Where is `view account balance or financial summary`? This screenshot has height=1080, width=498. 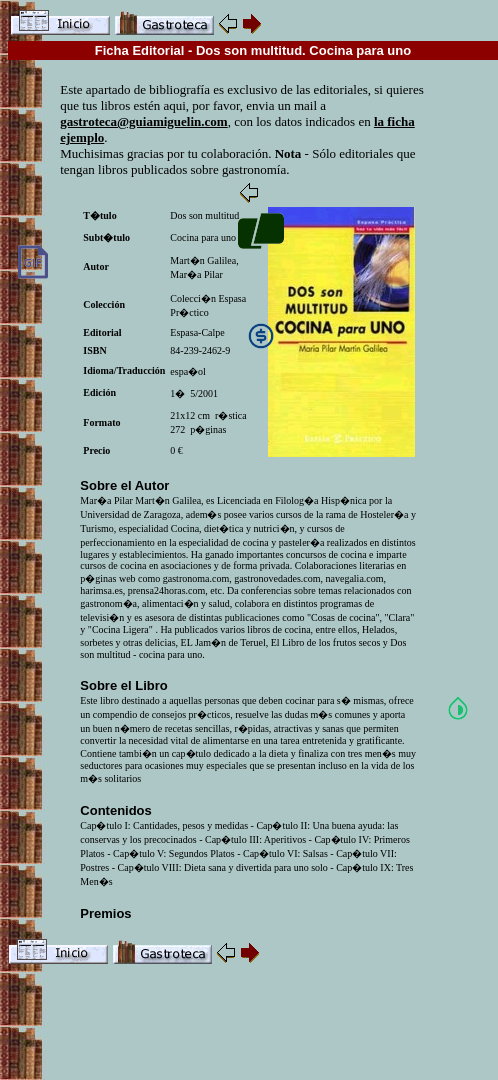 view account balance or financial summary is located at coordinates (261, 336).